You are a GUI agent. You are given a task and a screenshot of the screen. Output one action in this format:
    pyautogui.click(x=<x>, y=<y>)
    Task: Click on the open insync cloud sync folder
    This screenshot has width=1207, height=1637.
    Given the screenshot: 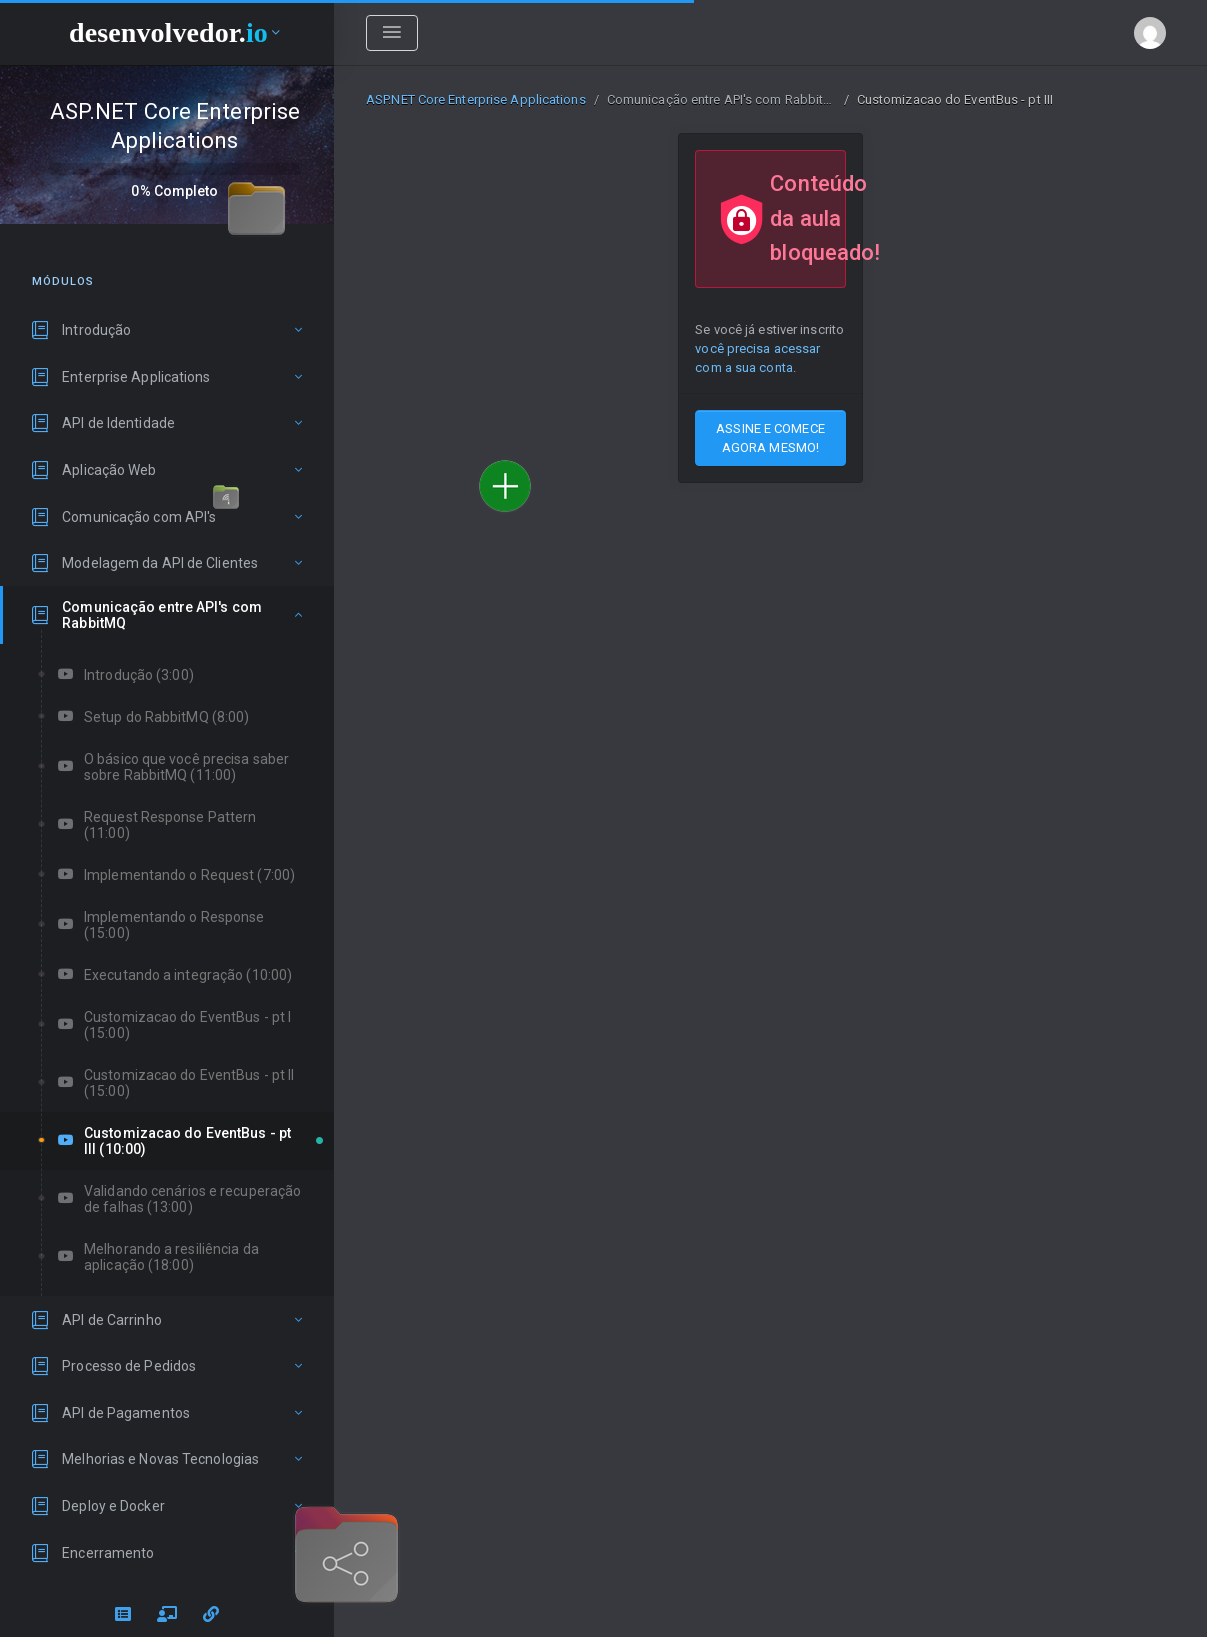 What is the action you would take?
    pyautogui.click(x=226, y=497)
    